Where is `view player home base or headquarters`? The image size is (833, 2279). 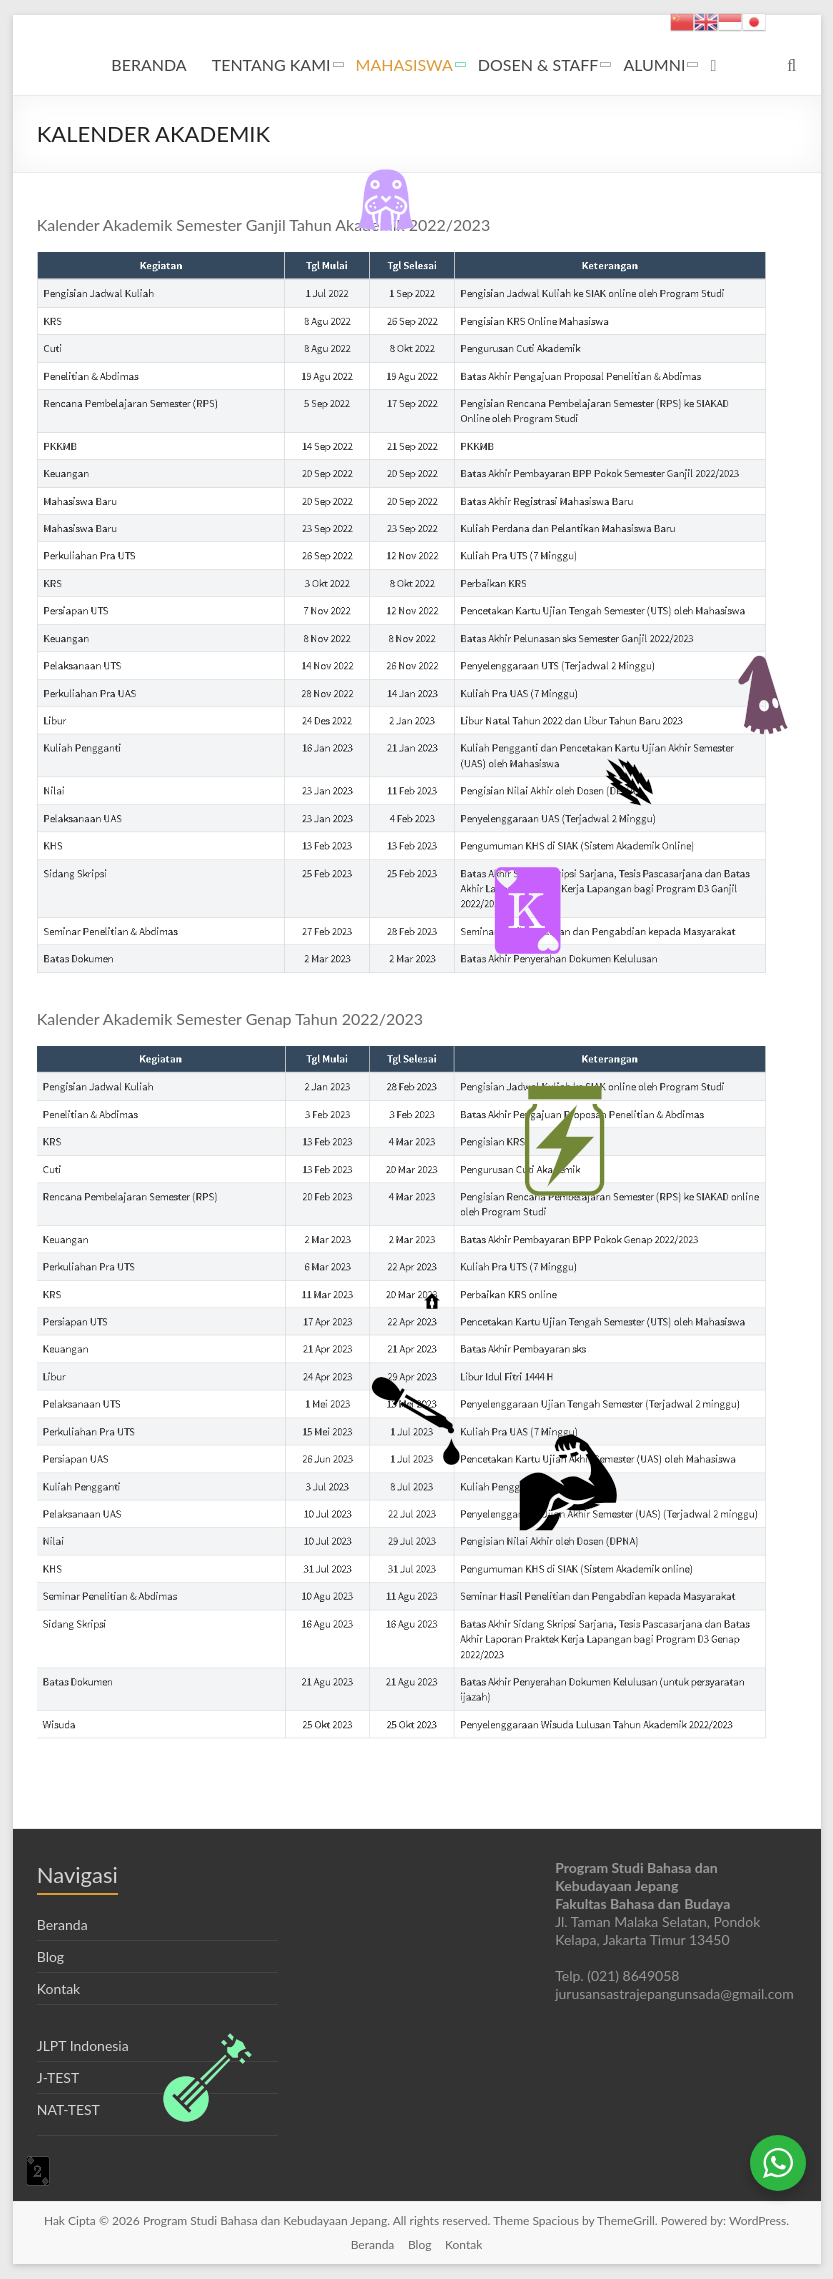 view player home base or headquarters is located at coordinates (432, 1301).